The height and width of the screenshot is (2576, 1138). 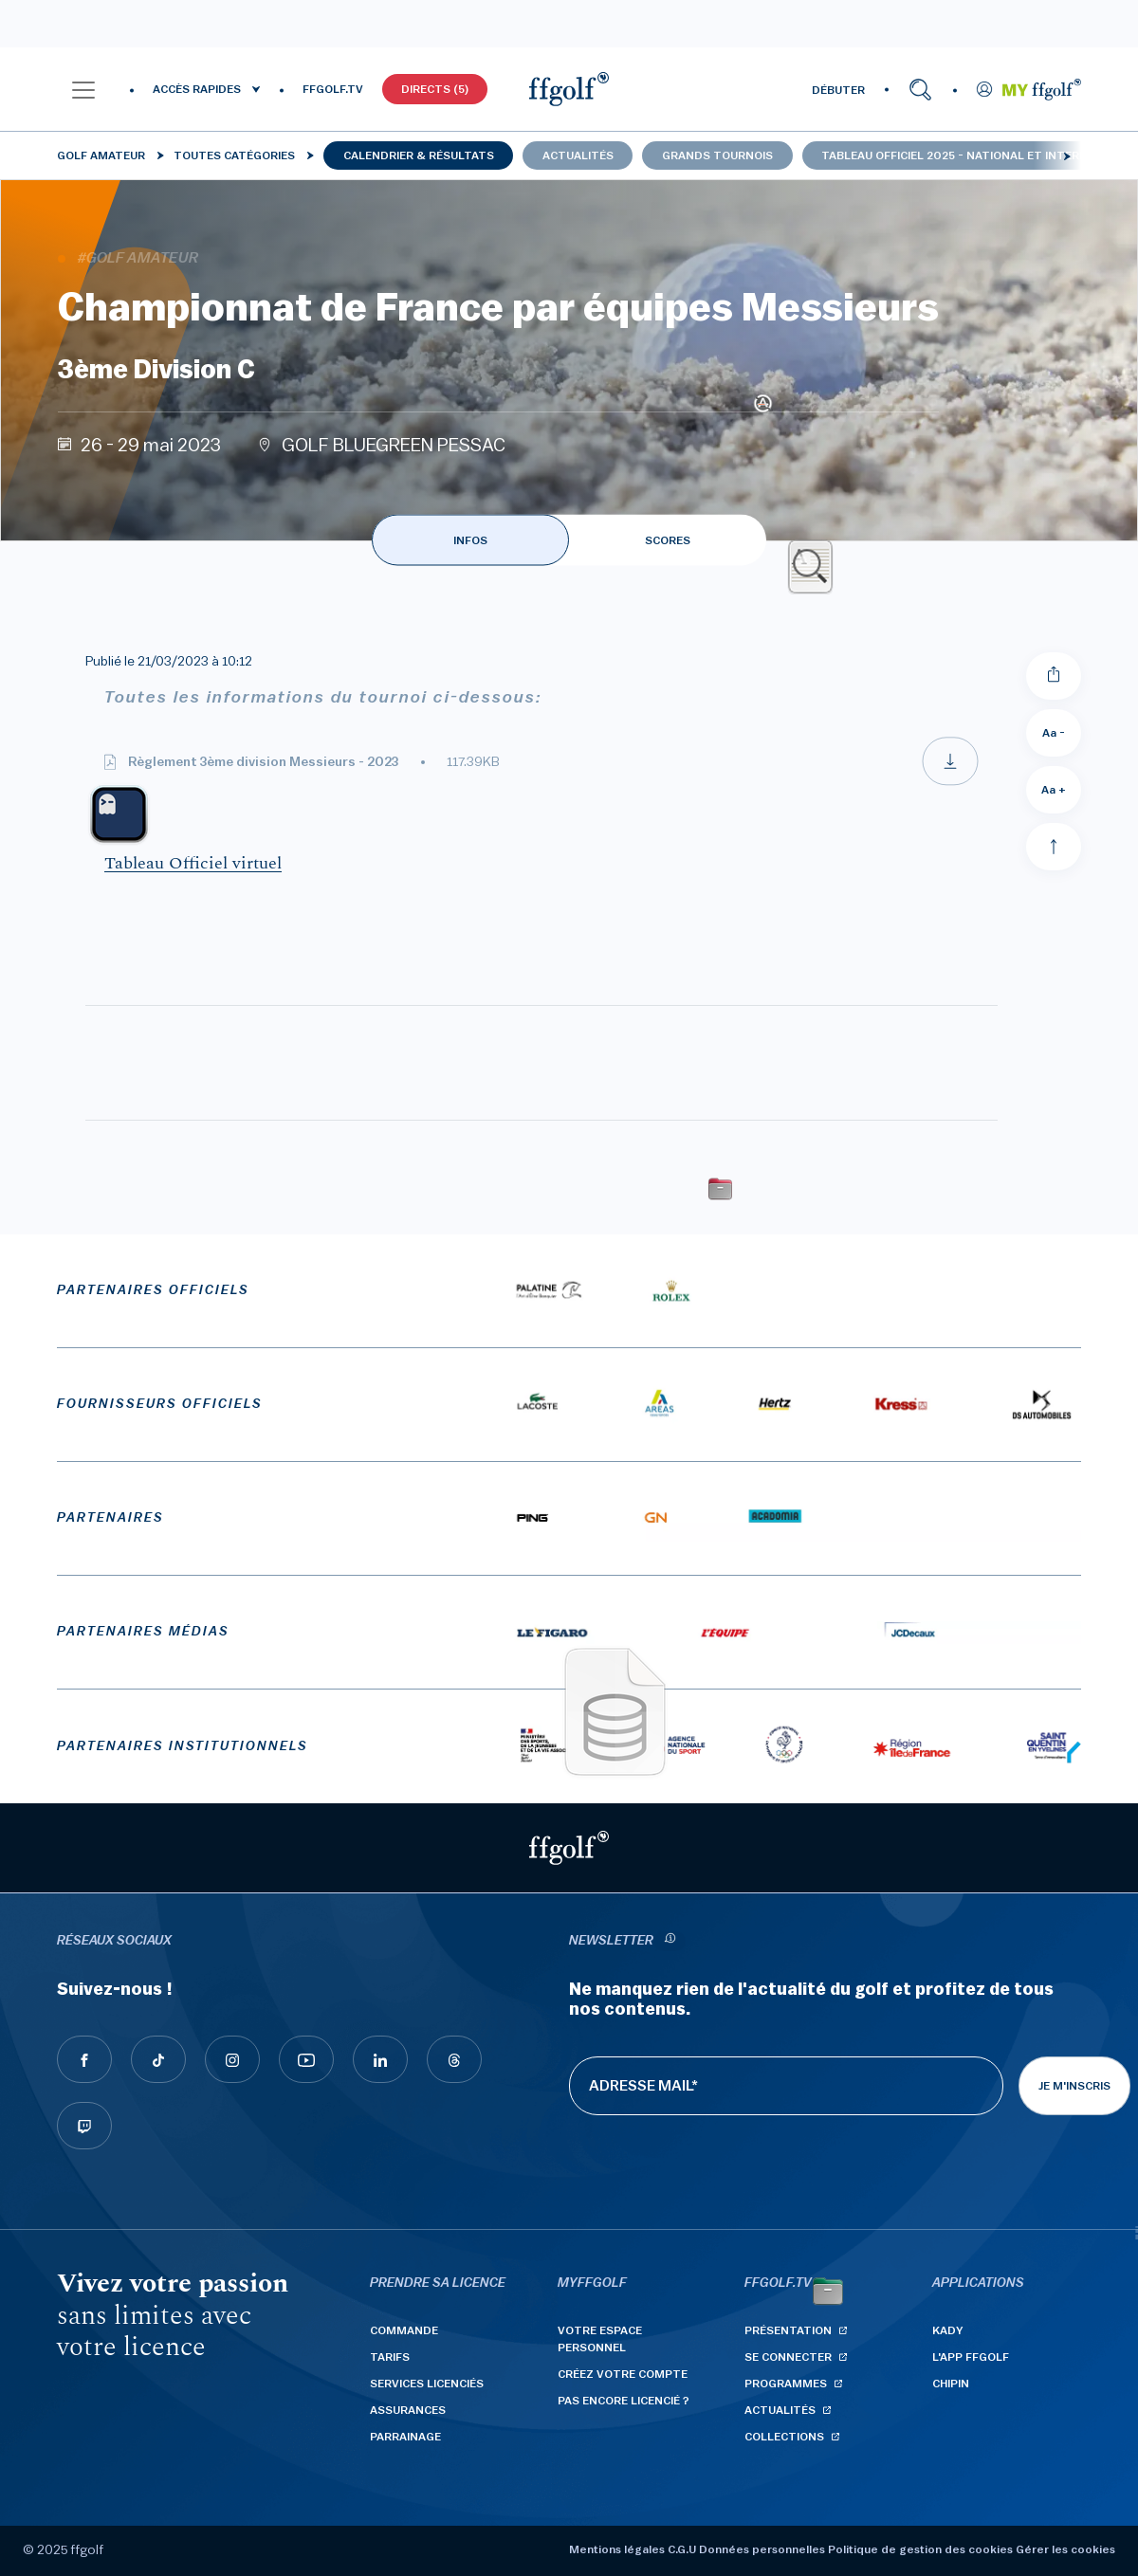 I want to click on open a database file, so click(x=615, y=1711).